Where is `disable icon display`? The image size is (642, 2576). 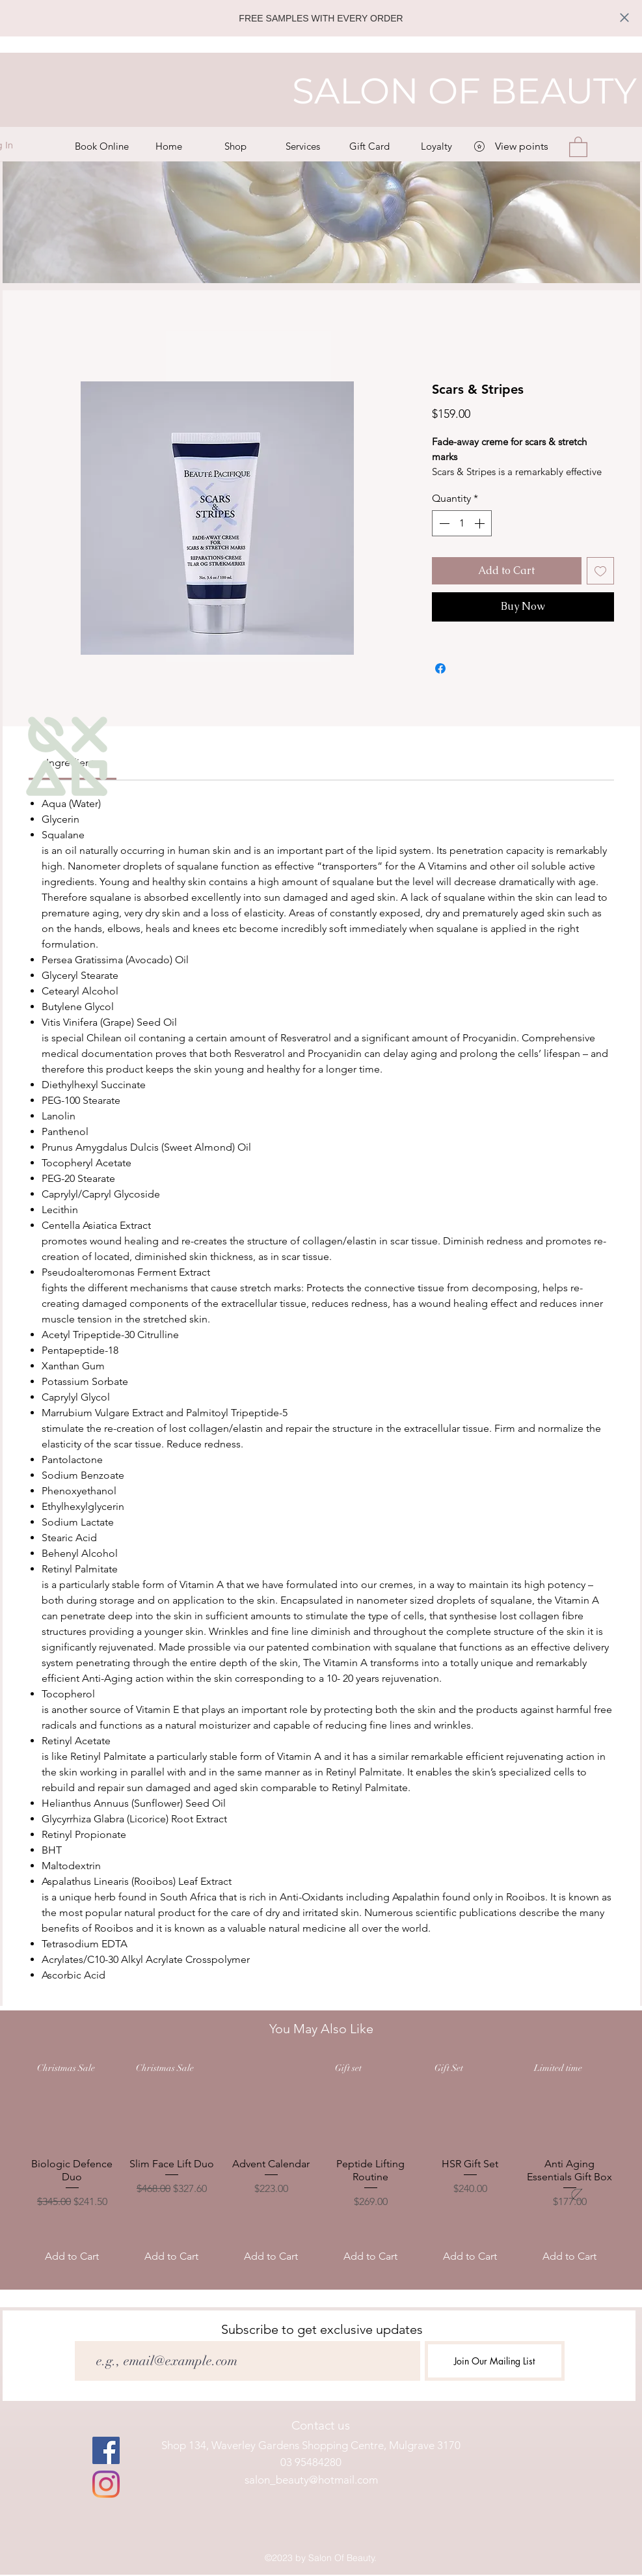
disable icon display is located at coordinates (68, 756).